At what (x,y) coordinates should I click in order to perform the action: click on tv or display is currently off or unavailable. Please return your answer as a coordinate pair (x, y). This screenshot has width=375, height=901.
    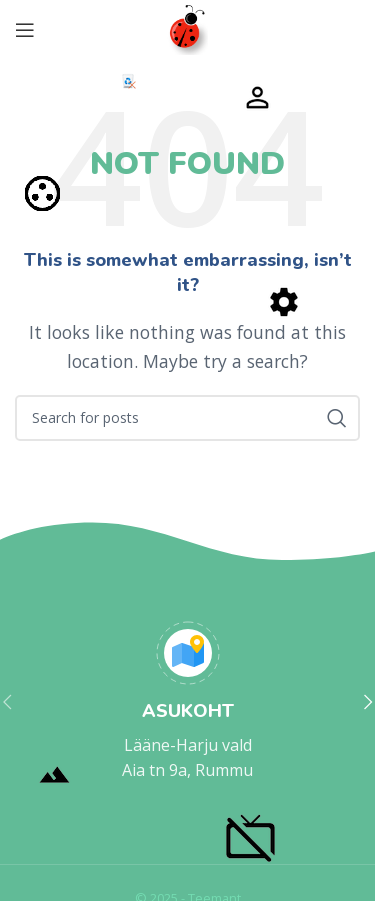
    Looking at the image, I should click on (250, 838).